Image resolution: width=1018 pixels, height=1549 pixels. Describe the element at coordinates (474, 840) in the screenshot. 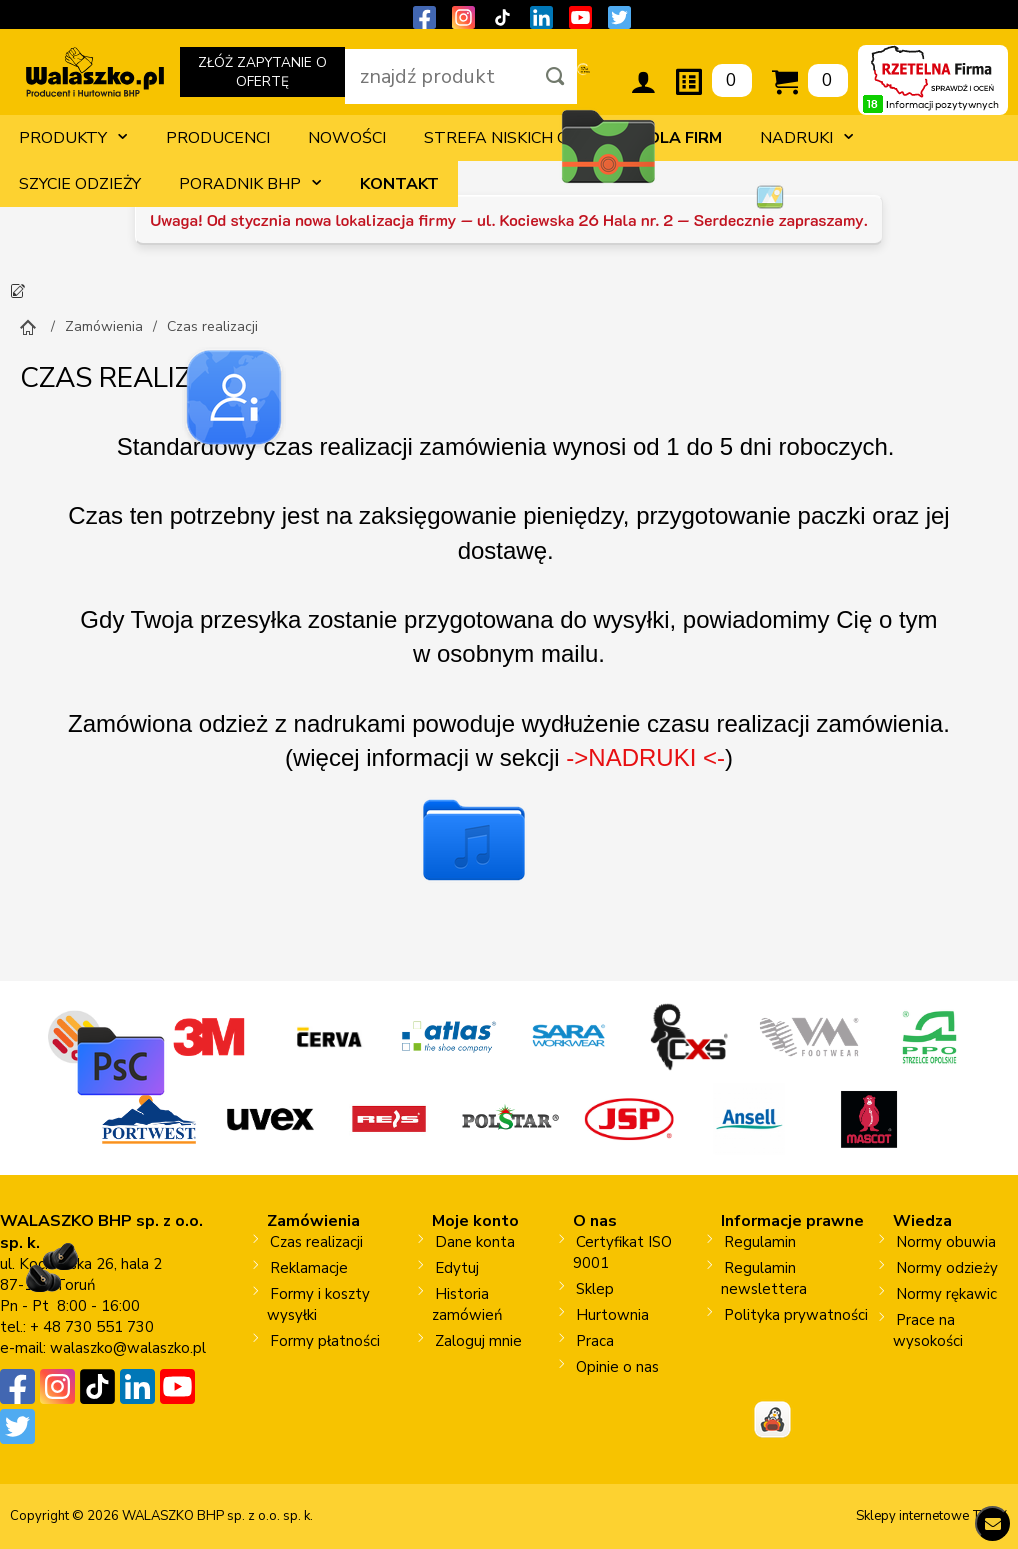

I see `open your music files folder` at that location.